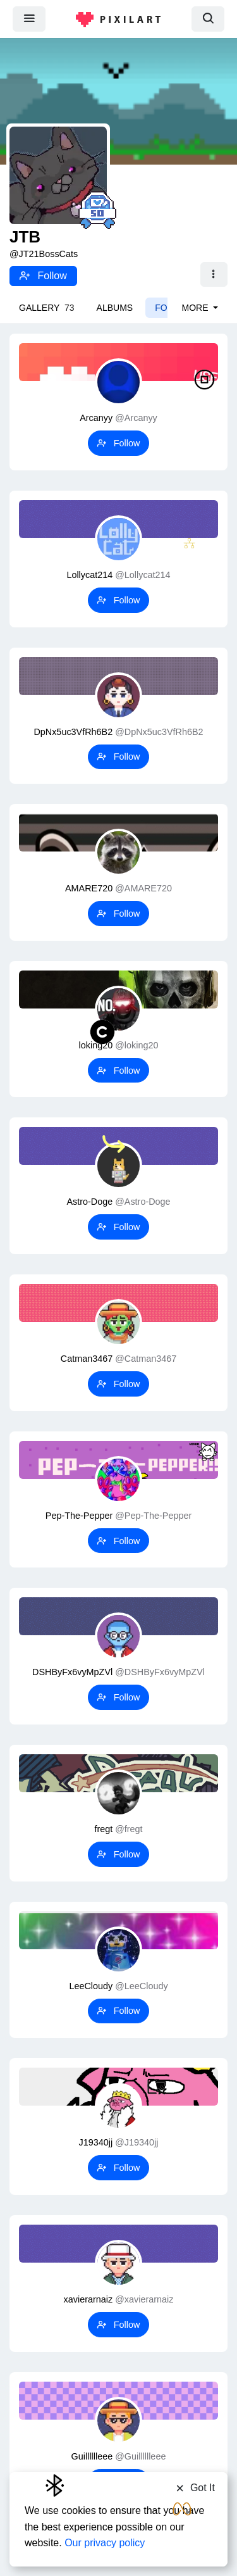 The width and height of the screenshot is (237, 2576). Describe the element at coordinates (102, 1032) in the screenshot. I see `indicates copyrighted content` at that location.